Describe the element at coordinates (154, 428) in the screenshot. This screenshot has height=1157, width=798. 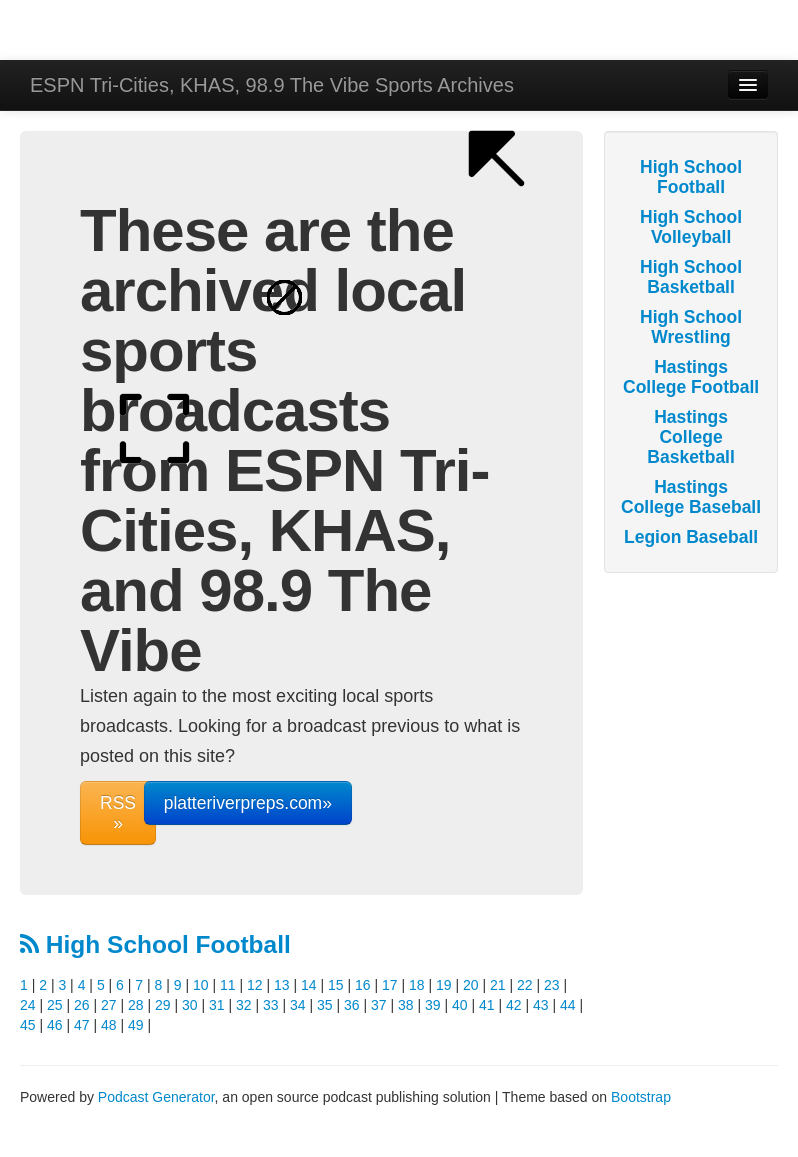
I see `expand to fullscreen mode` at that location.